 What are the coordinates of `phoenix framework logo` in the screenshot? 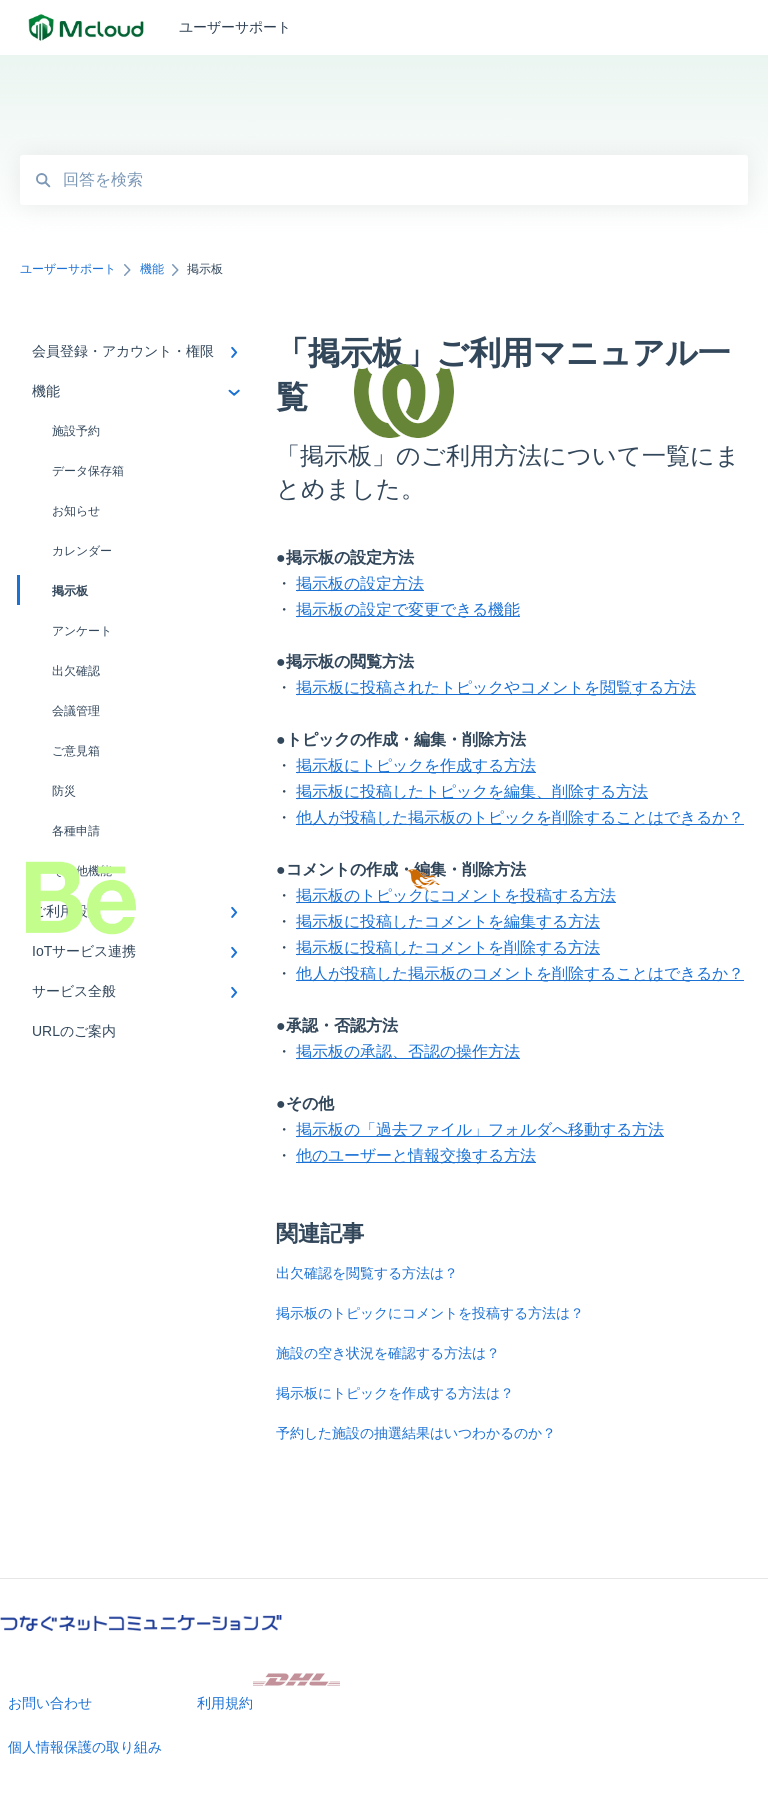 It's located at (423, 880).